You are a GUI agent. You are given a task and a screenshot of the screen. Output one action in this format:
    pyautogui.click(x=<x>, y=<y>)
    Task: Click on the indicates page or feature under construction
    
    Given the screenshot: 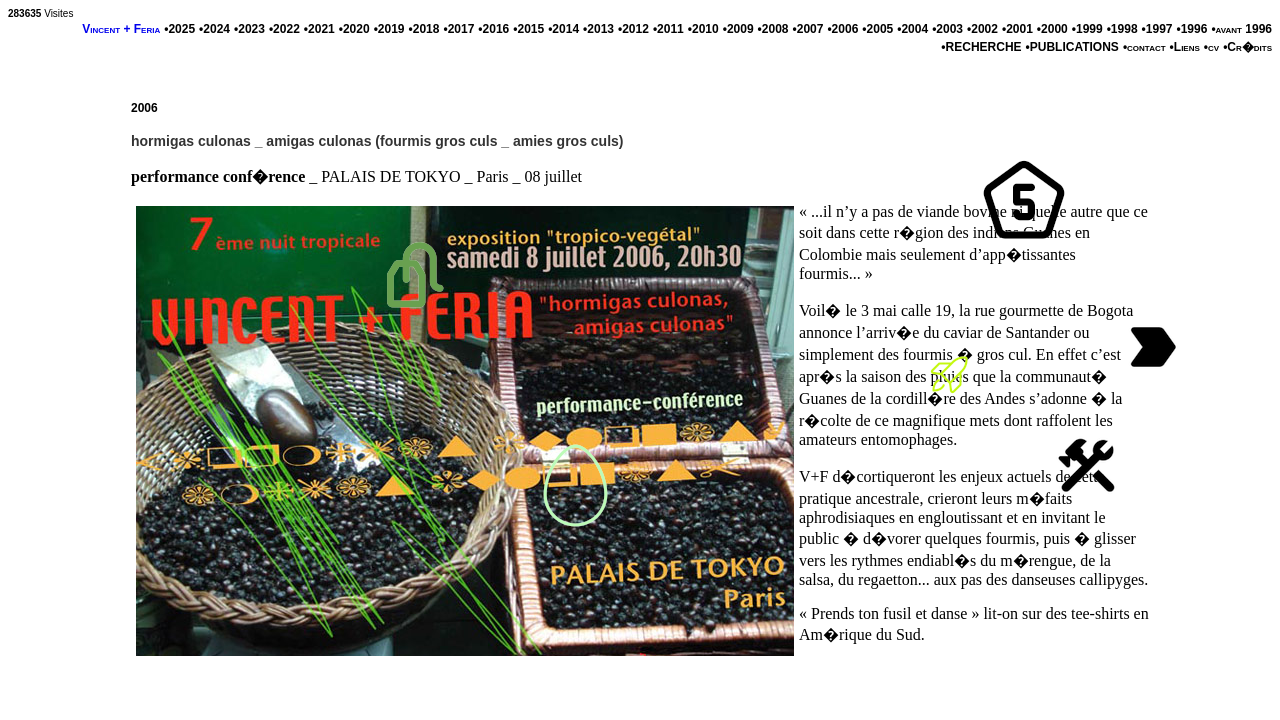 What is the action you would take?
    pyautogui.click(x=1086, y=466)
    